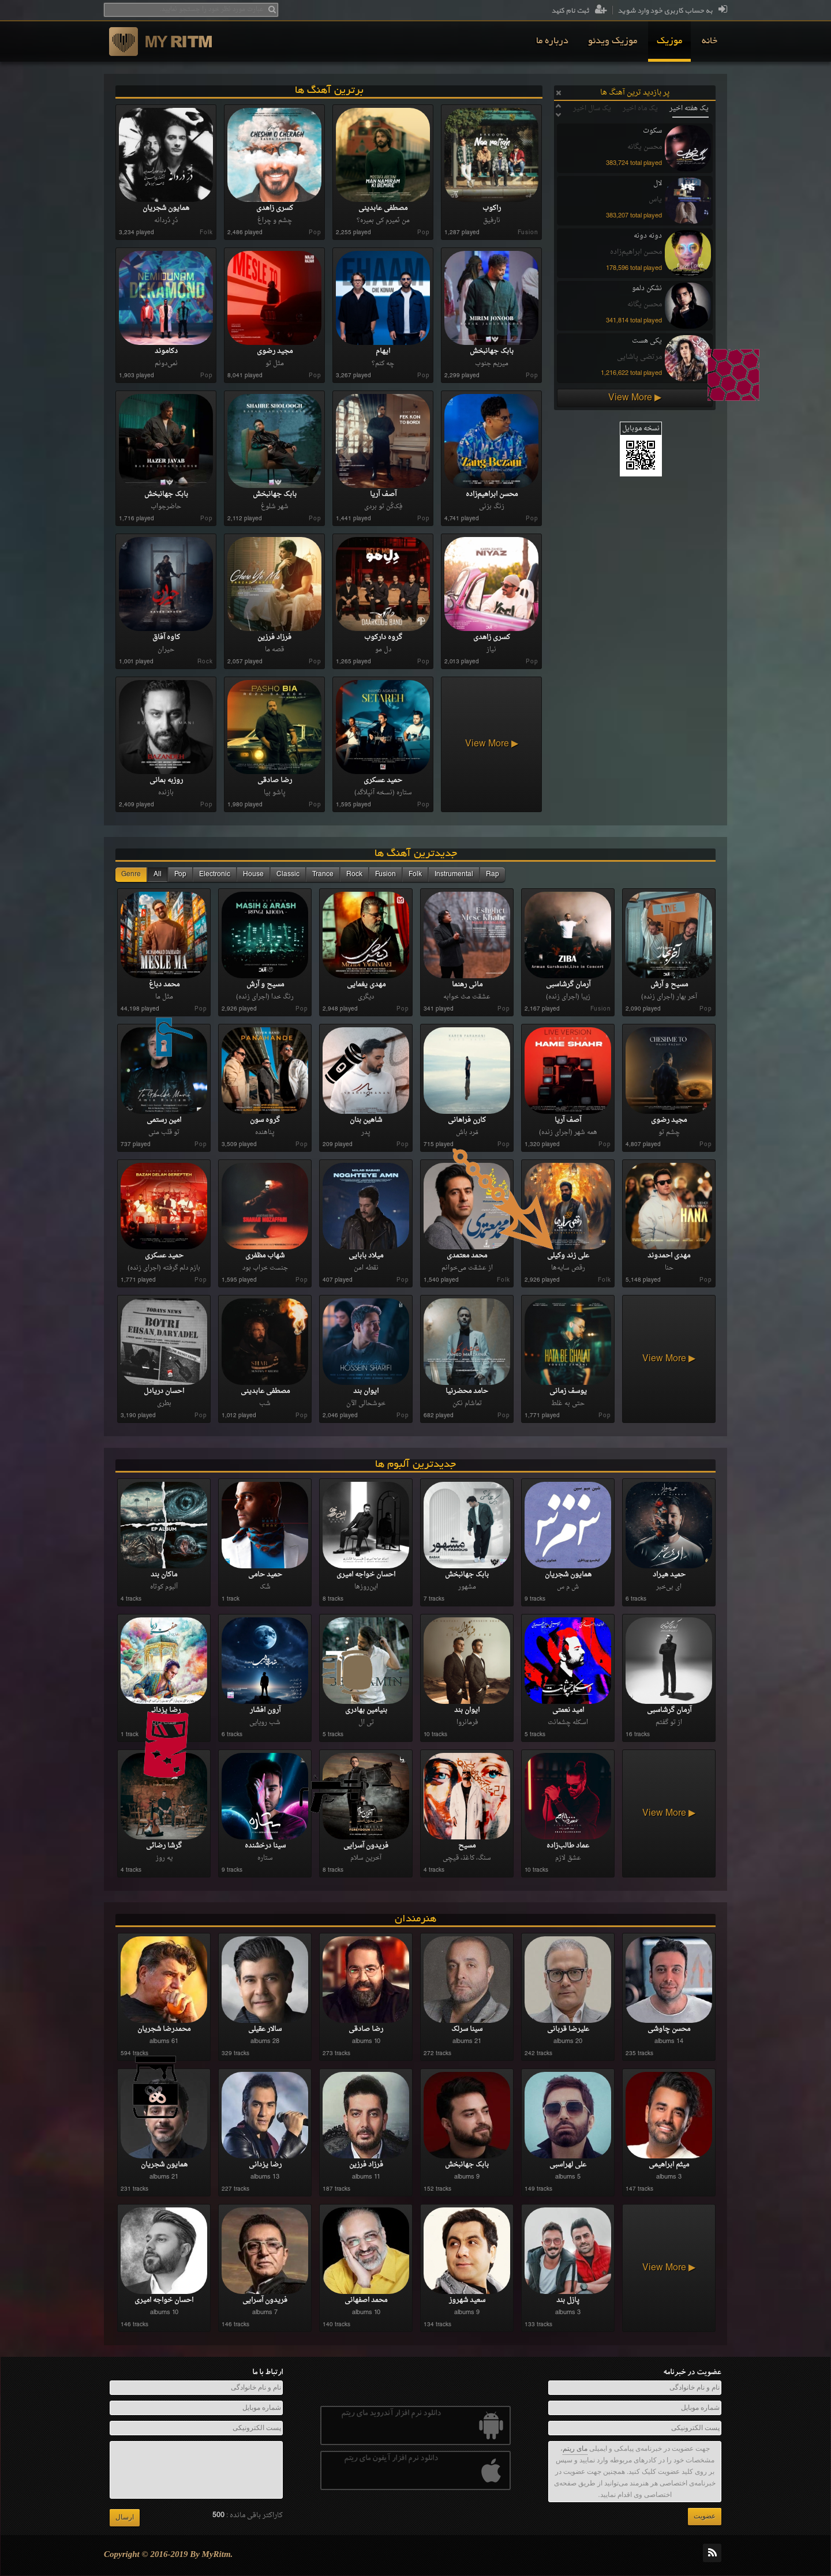  Describe the element at coordinates (503, 1199) in the screenshot. I see `equip harpoon weapon or grappling tool` at that location.